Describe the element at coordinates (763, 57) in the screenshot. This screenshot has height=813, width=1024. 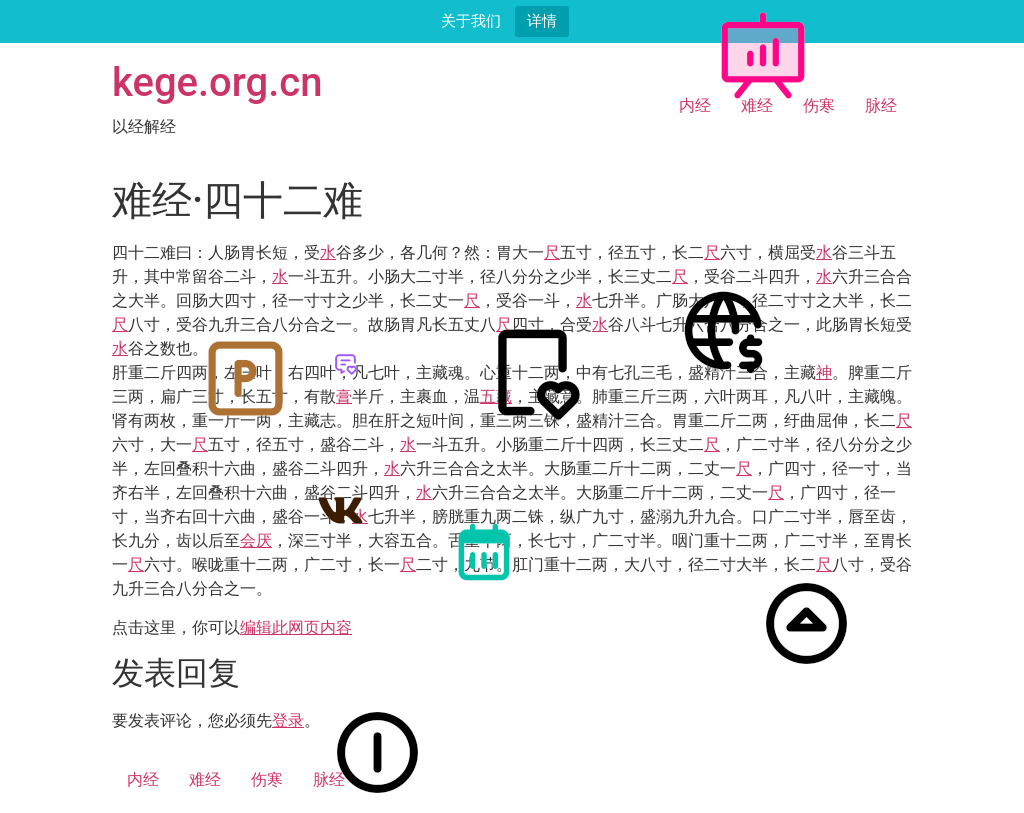
I see `view presentation or slideshow` at that location.